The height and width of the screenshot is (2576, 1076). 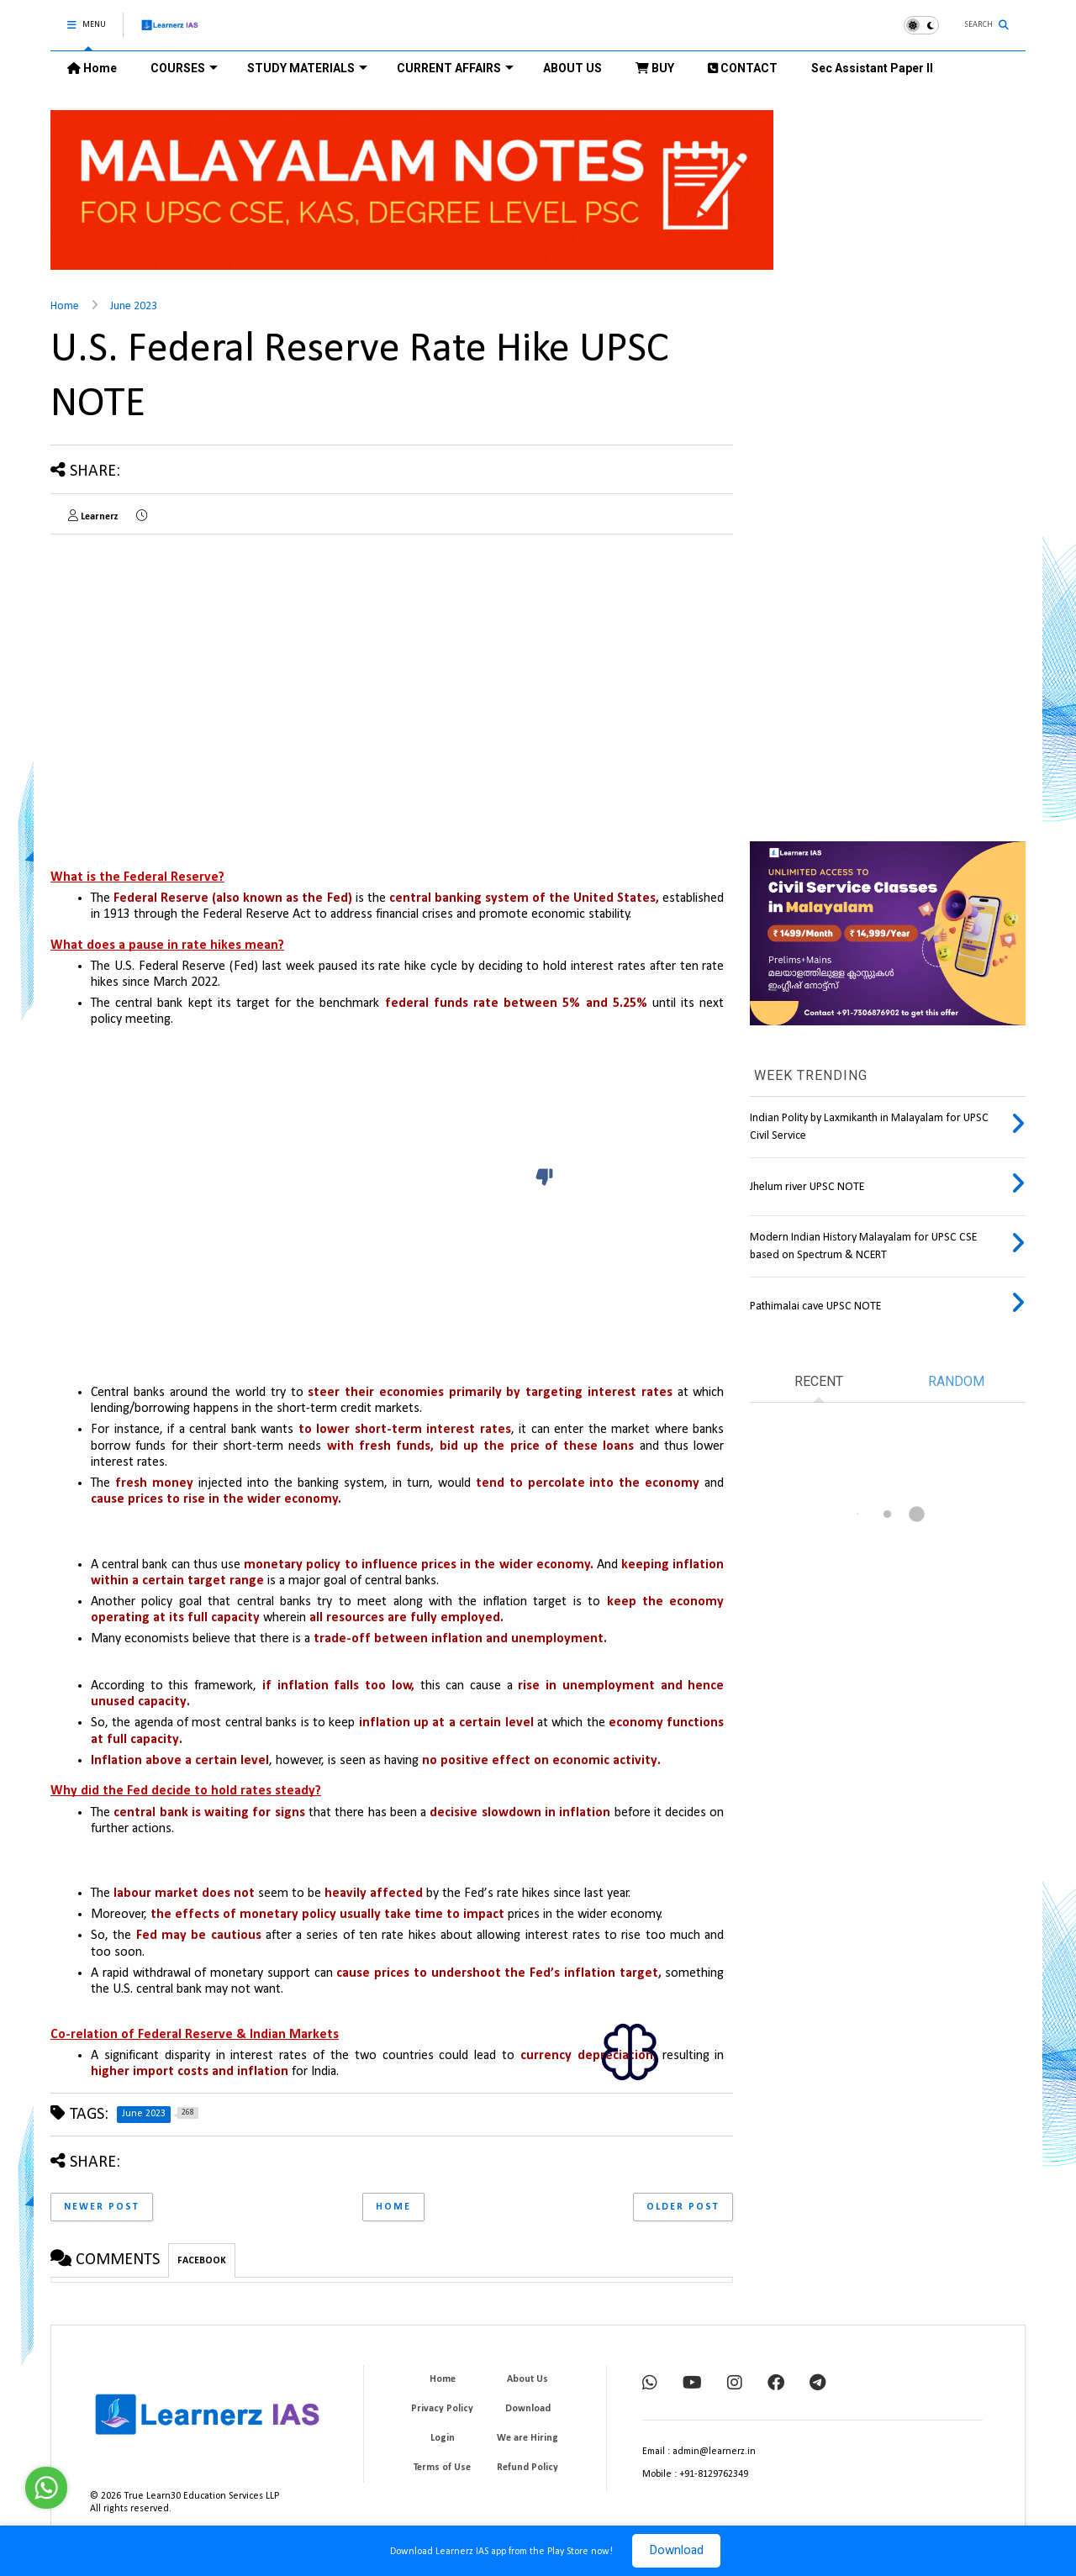 I want to click on indicates AI or system is processing a request, so click(x=630, y=2052).